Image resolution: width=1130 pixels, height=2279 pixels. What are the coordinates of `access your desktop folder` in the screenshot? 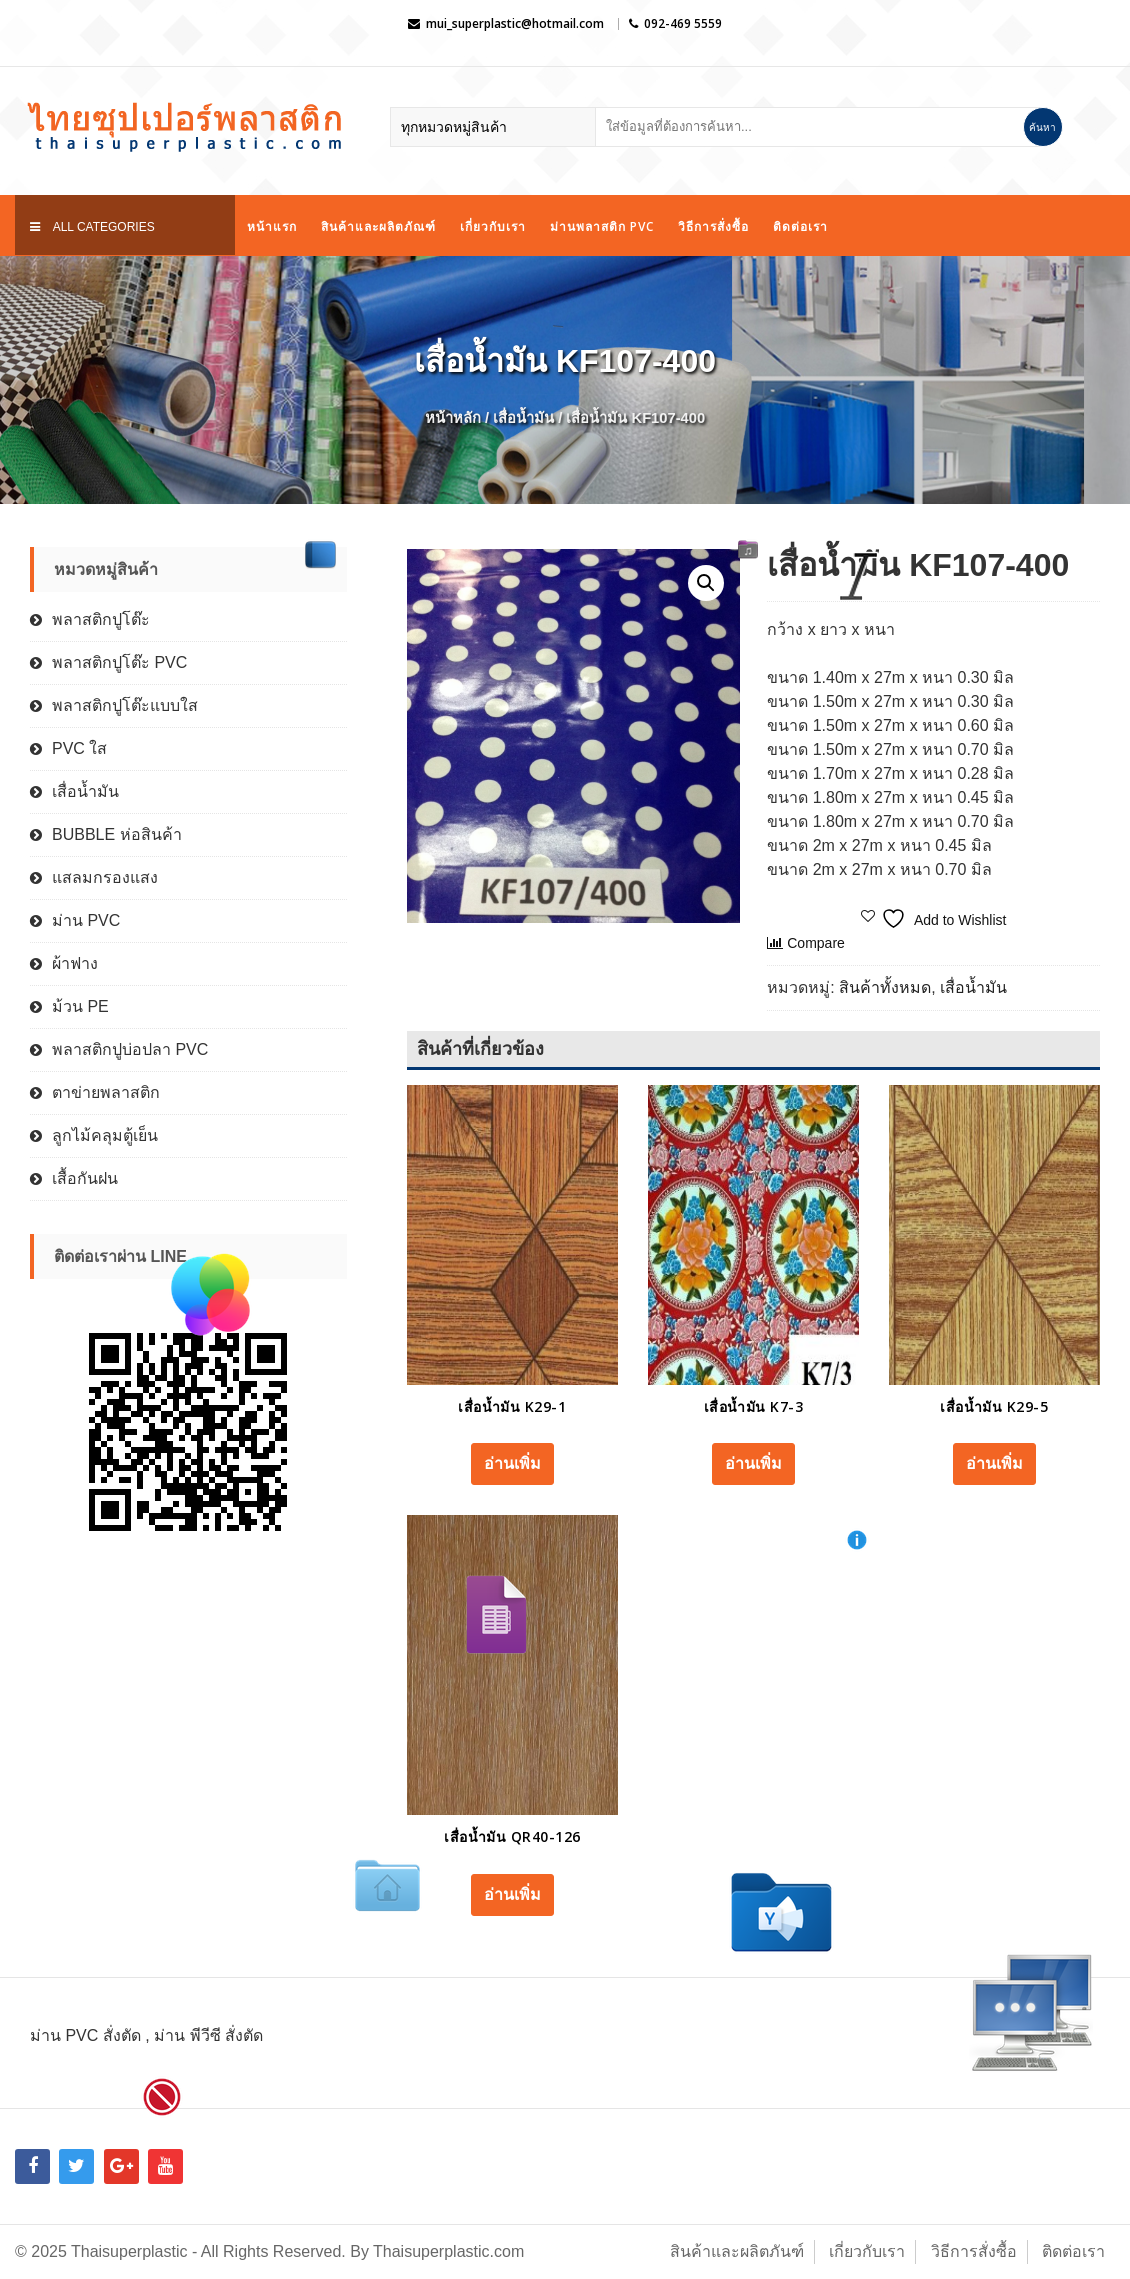 It's located at (320, 553).